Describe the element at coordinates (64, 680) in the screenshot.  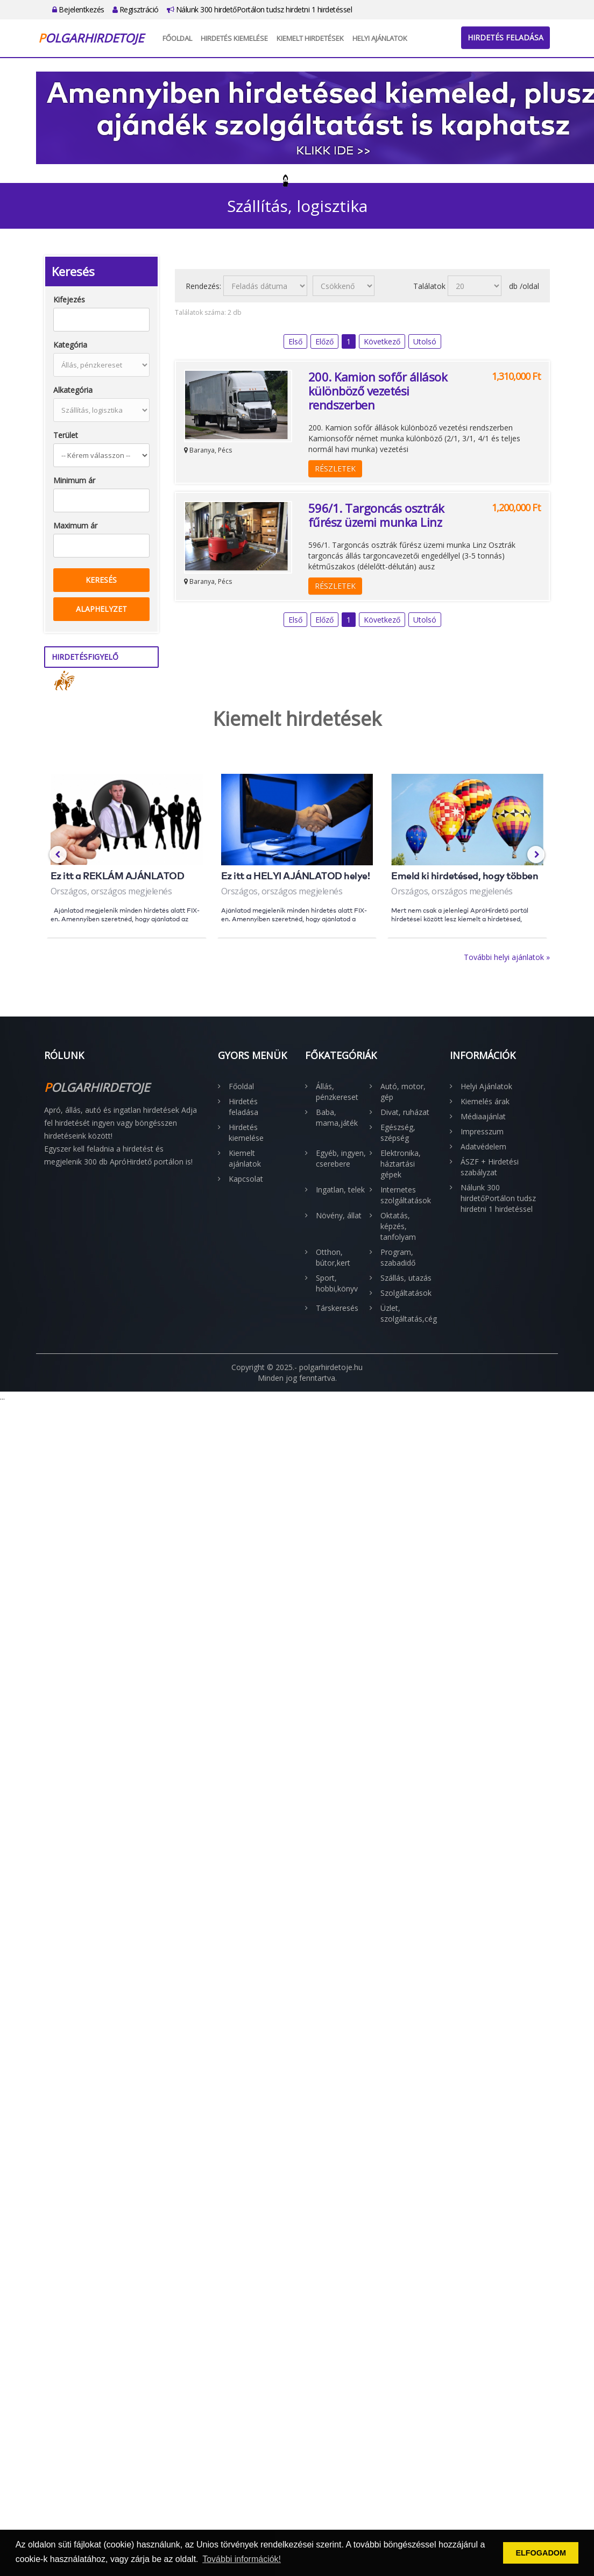
I see `select cavalry unit type` at that location.